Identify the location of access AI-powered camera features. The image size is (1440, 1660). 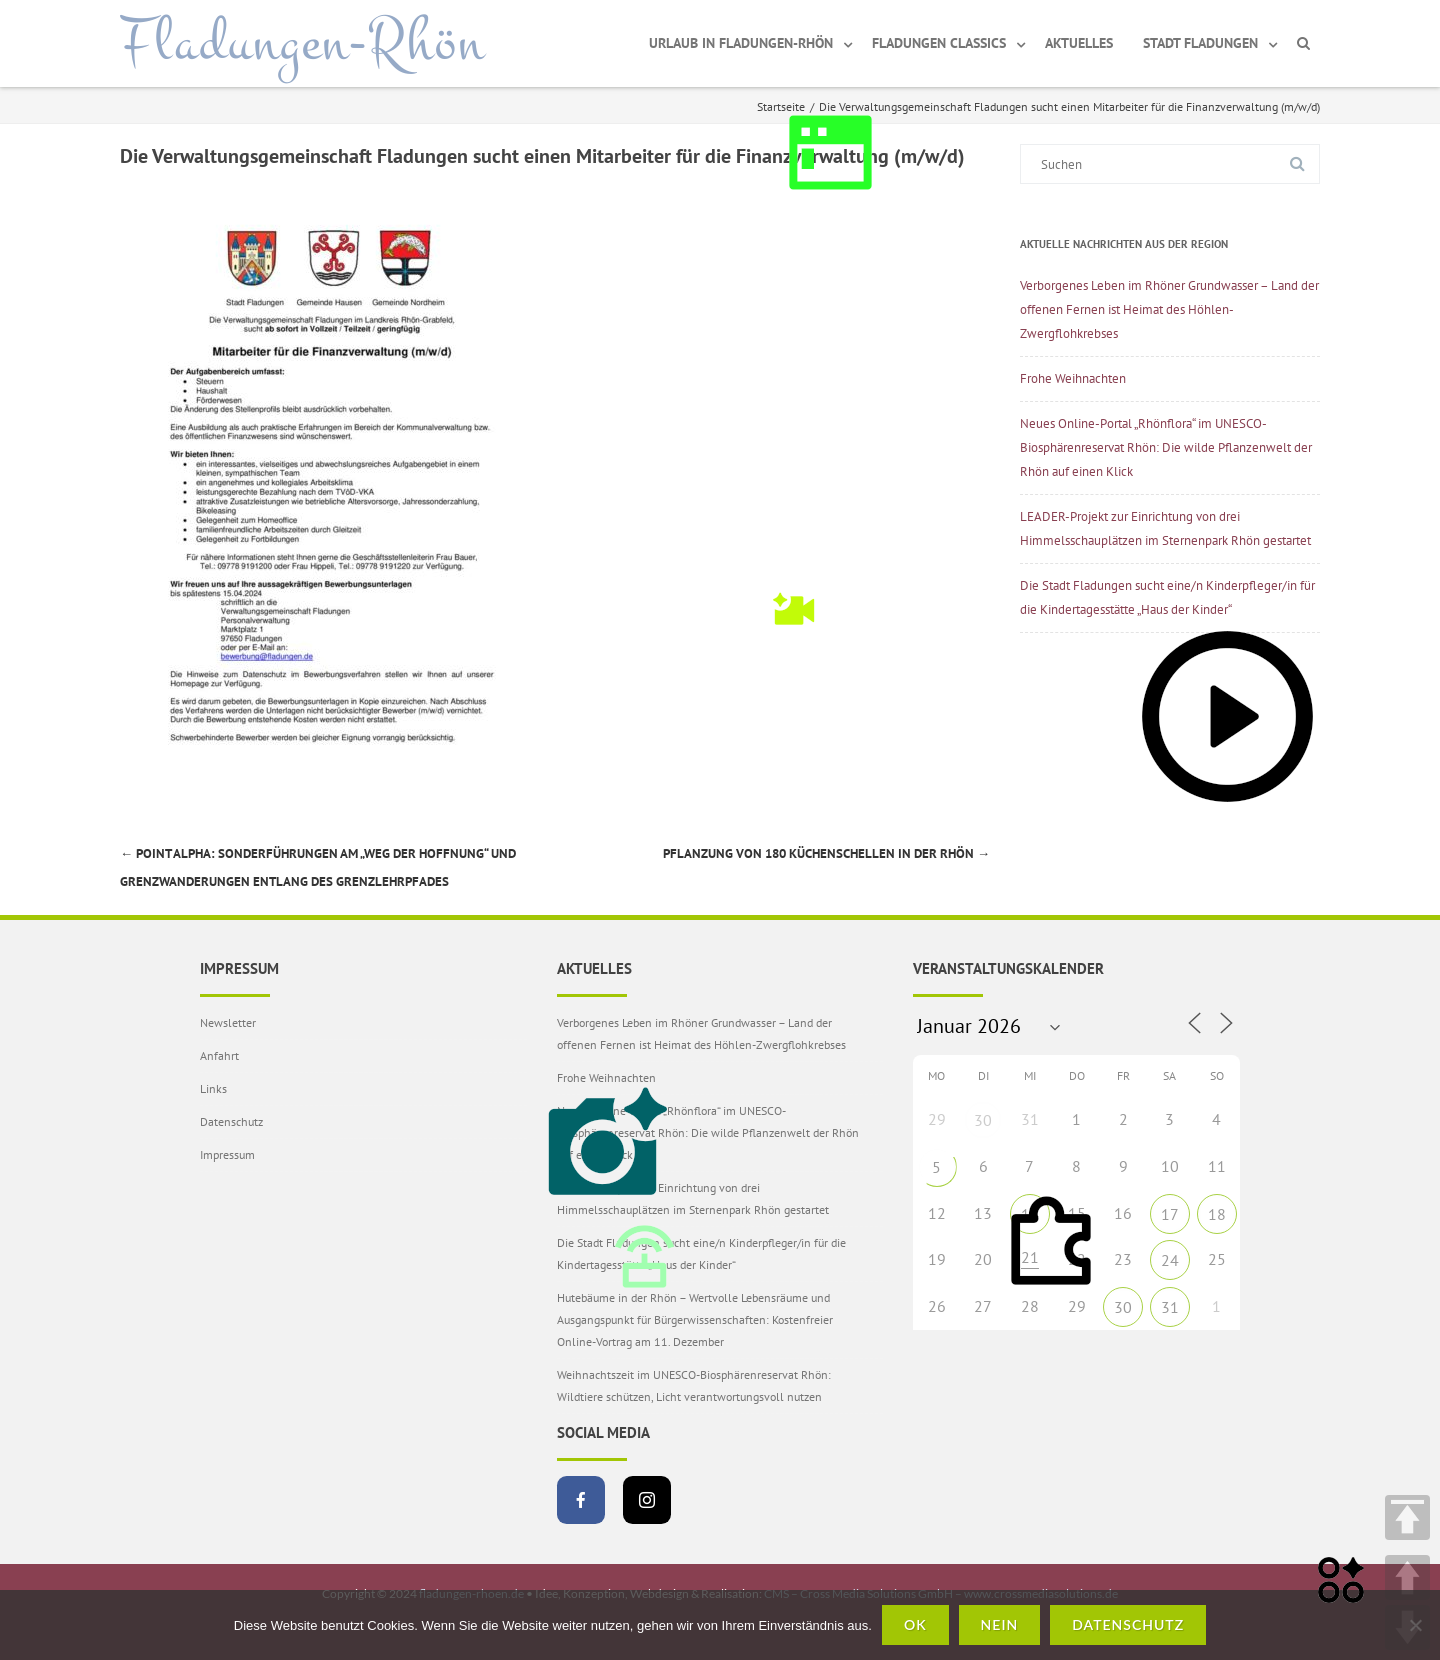
(602, 1146).